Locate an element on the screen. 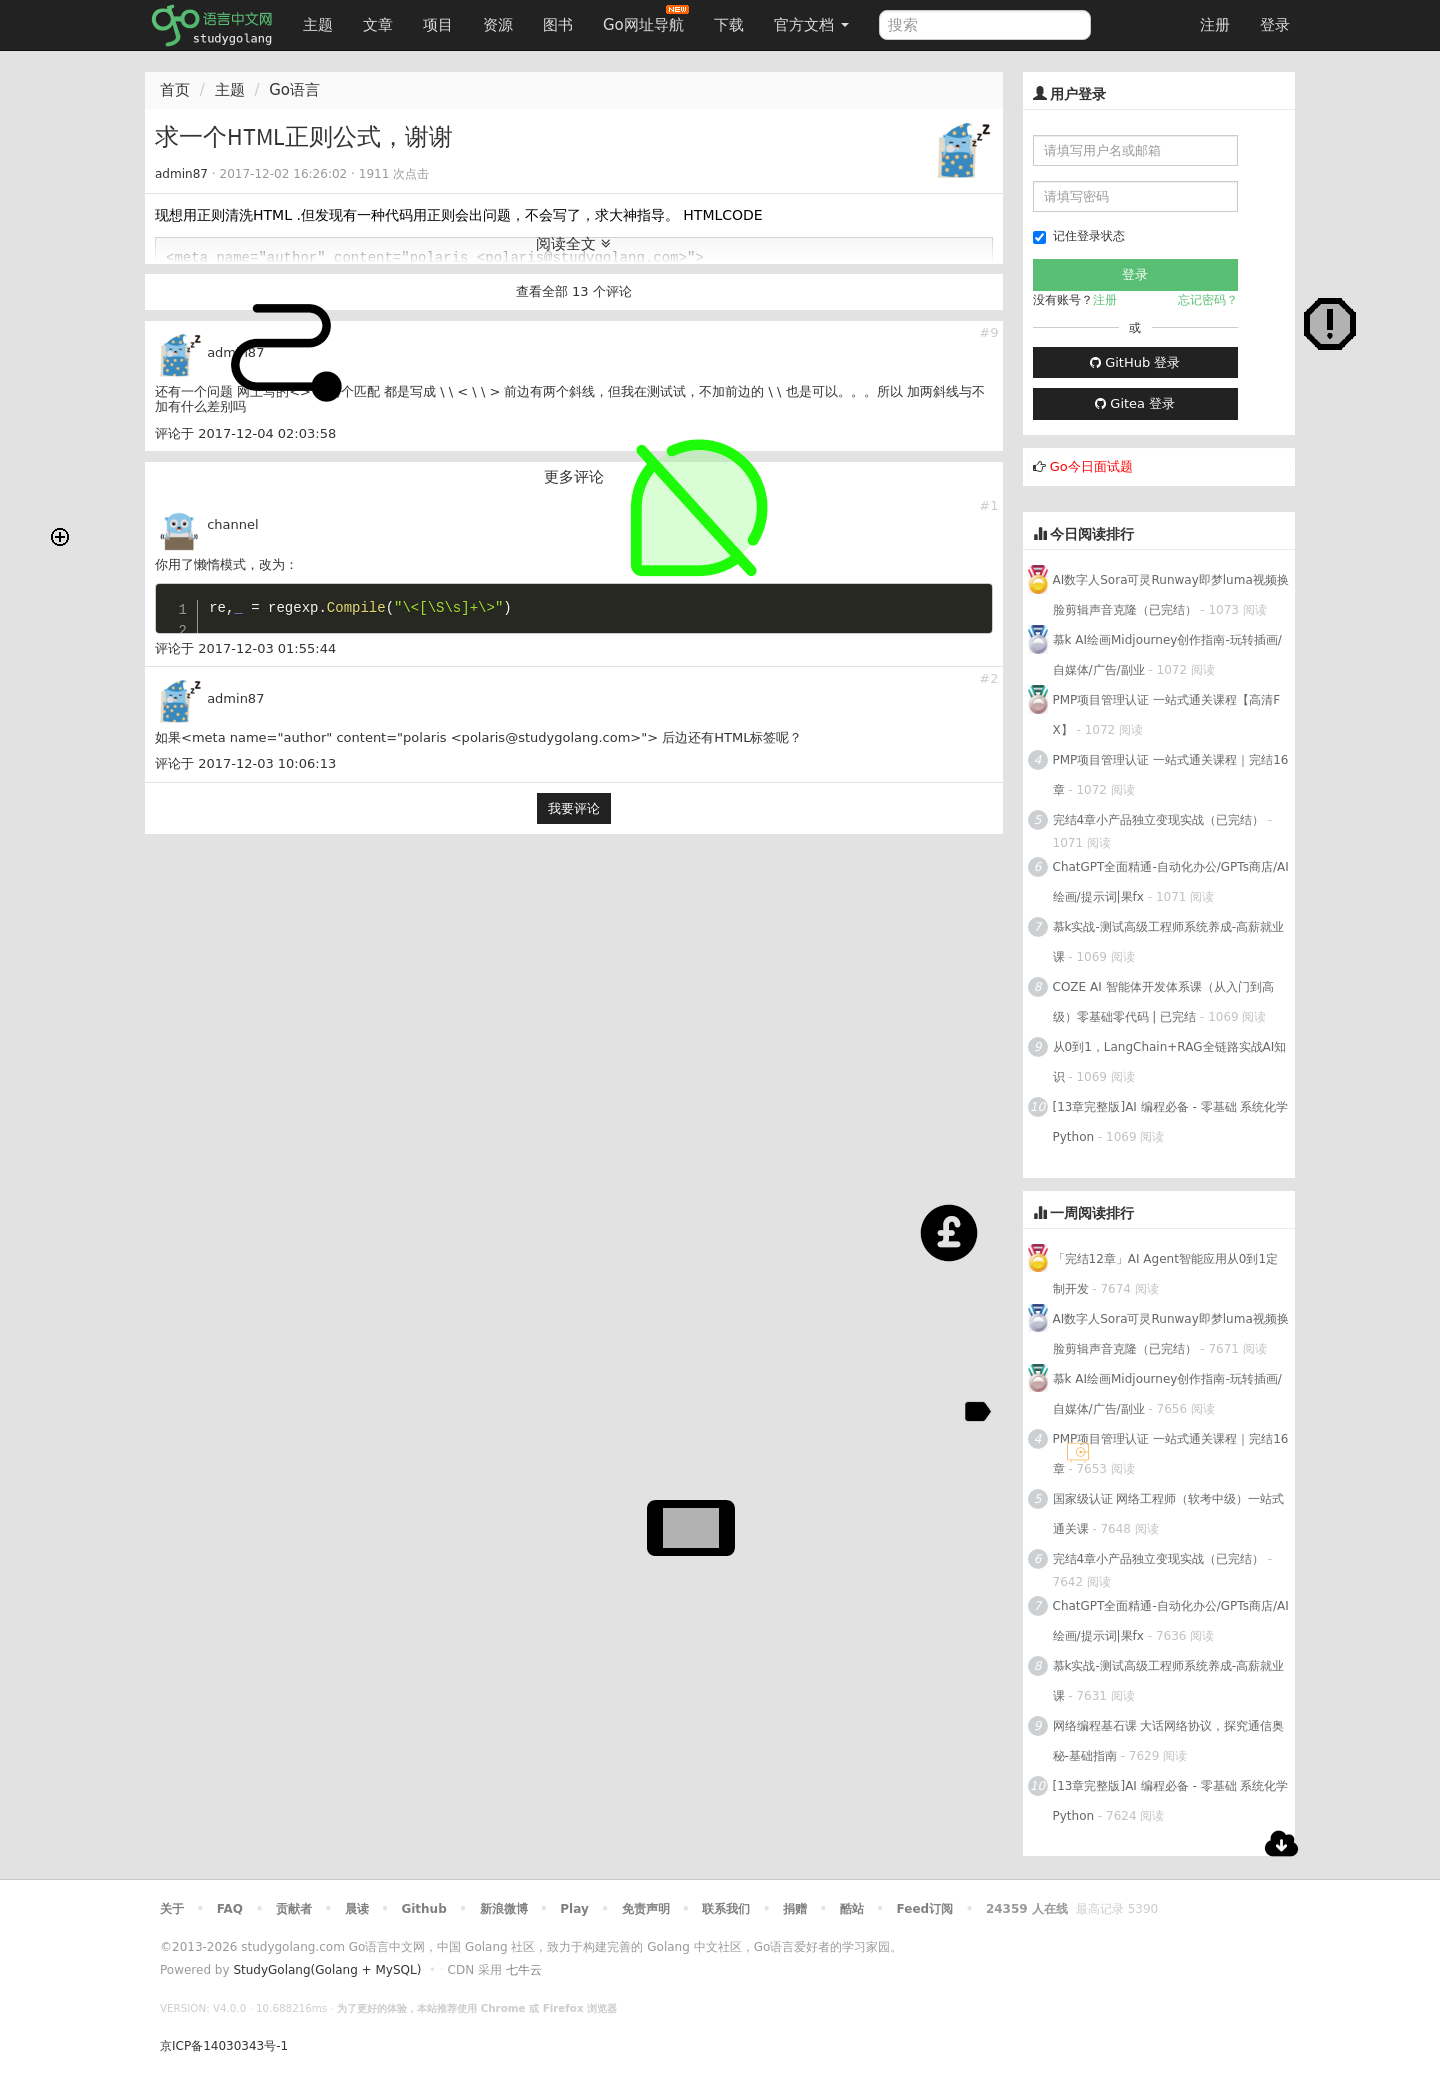 The width and height of the screenshot is (1440, 2075). add a new item is located at coordinates (60, 537).